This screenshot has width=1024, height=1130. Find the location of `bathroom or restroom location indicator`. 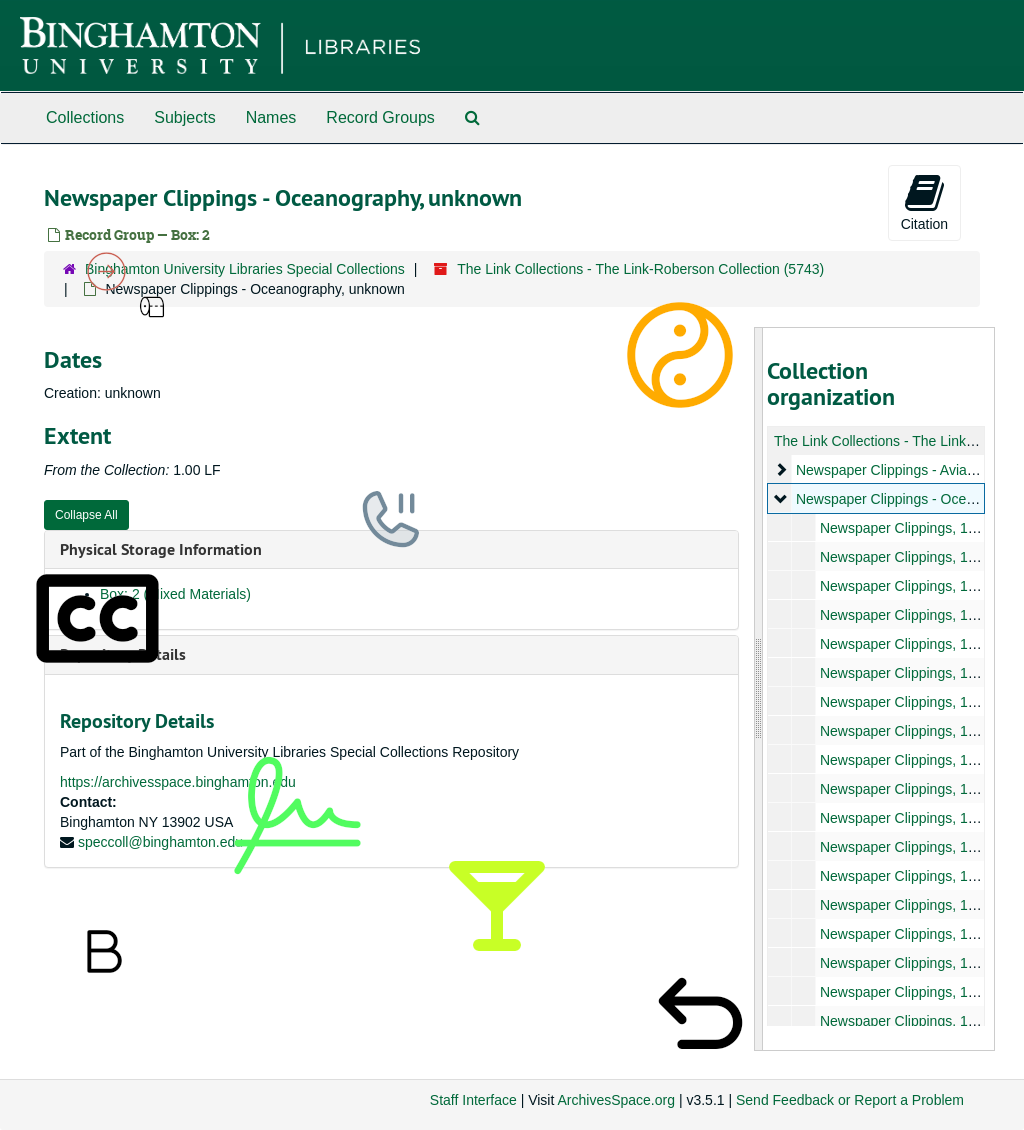

bathroom or restroom location indicator is located at coordinates (152, 307).